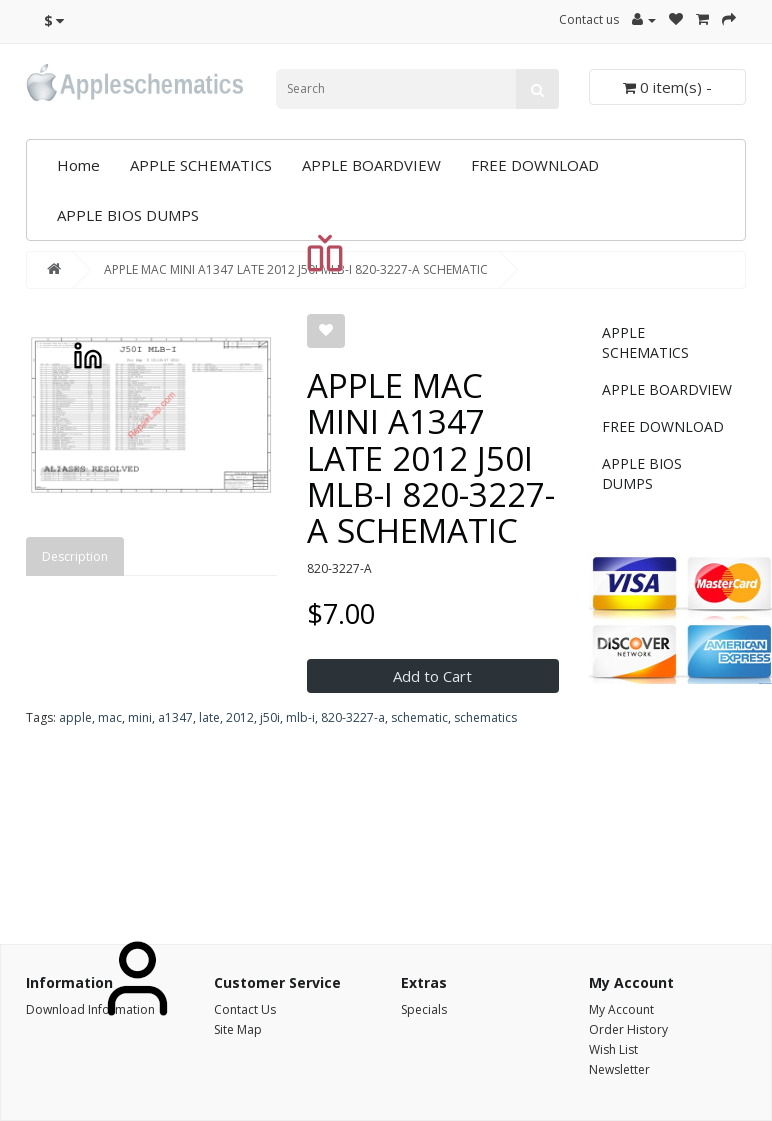  What do you see at coordinates (325, 254) in the screenshot?
I see `align elements to the top edge` at bounding box center [325, 254].